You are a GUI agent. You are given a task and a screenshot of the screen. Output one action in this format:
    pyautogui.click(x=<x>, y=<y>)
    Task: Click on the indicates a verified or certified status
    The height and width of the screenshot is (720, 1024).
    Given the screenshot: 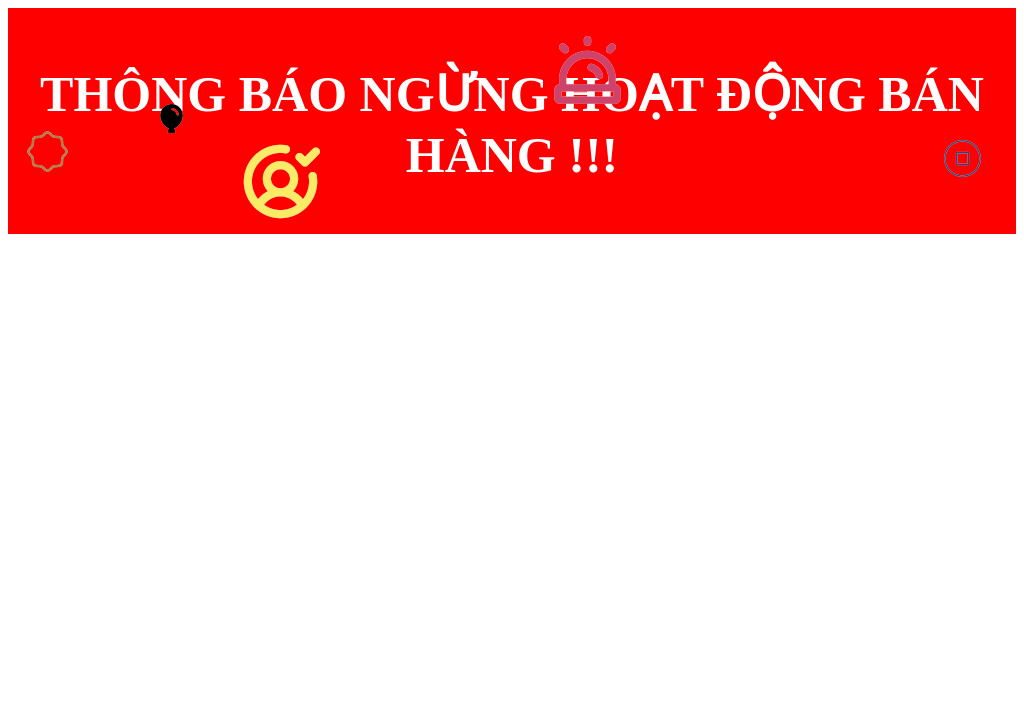 What is the action you would take?
    pyautogui.click(x=47, y=151)
    